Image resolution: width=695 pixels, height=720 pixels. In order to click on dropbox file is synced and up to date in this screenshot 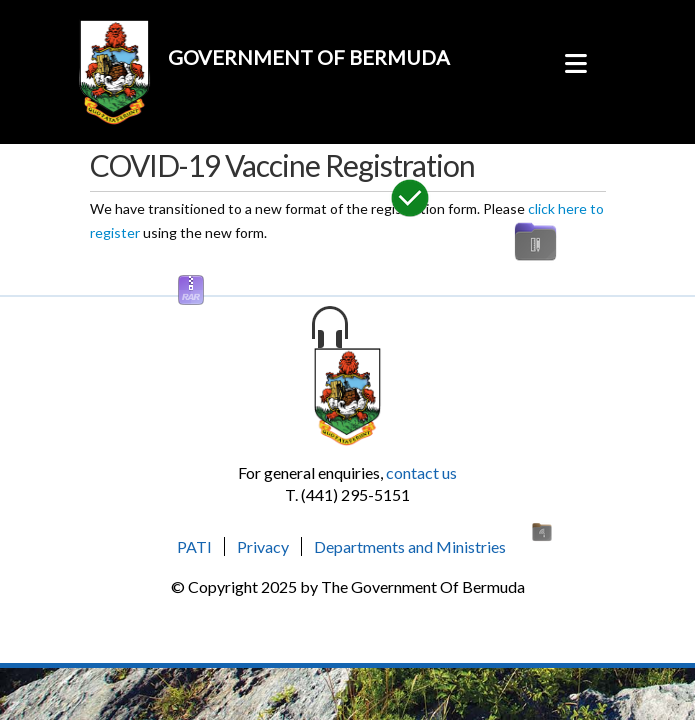, I will do `click(410, 198)`.